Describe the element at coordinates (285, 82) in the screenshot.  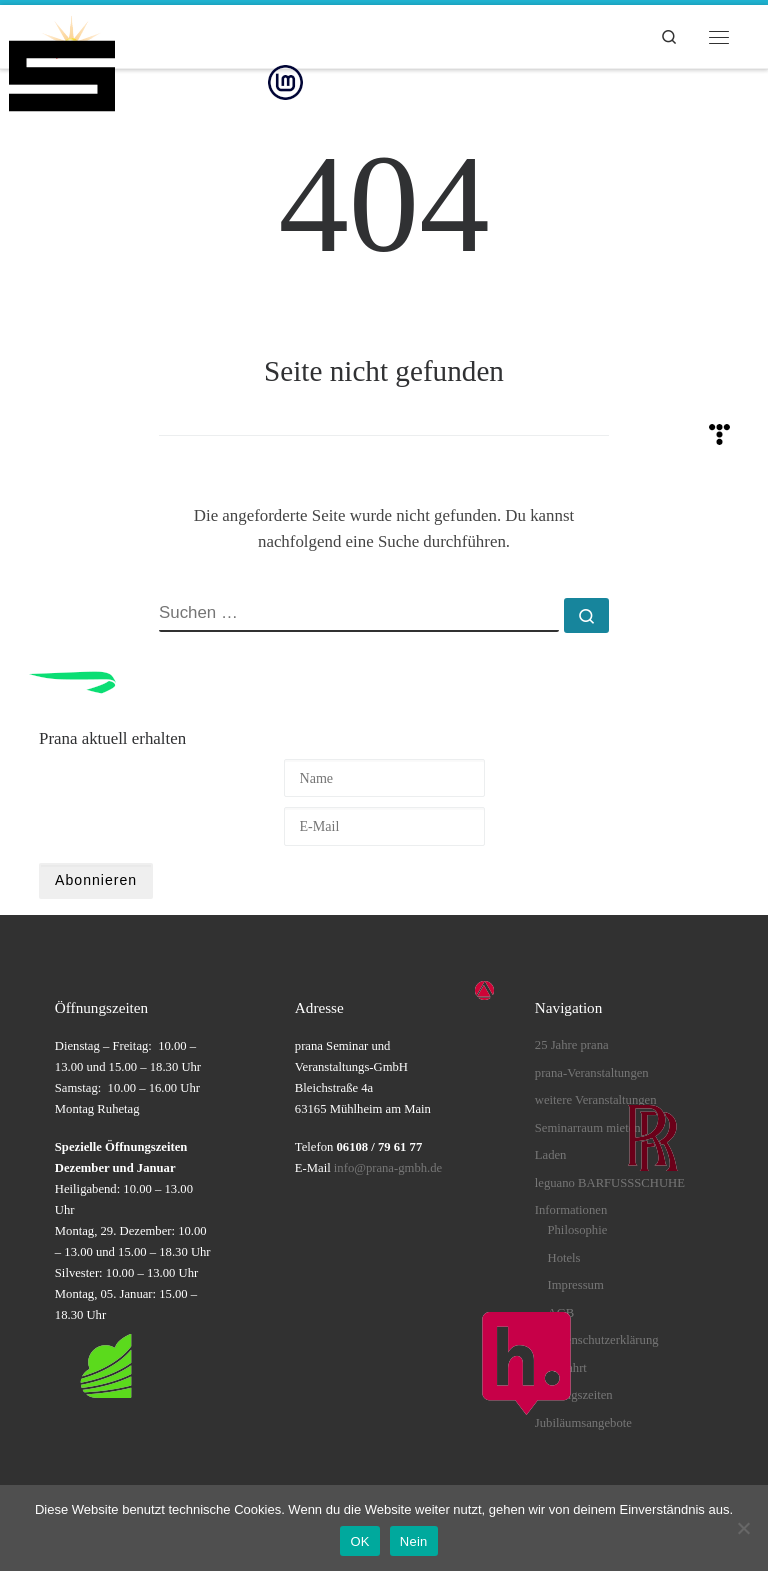
I see `Linux Mint operating system logo` at that location.